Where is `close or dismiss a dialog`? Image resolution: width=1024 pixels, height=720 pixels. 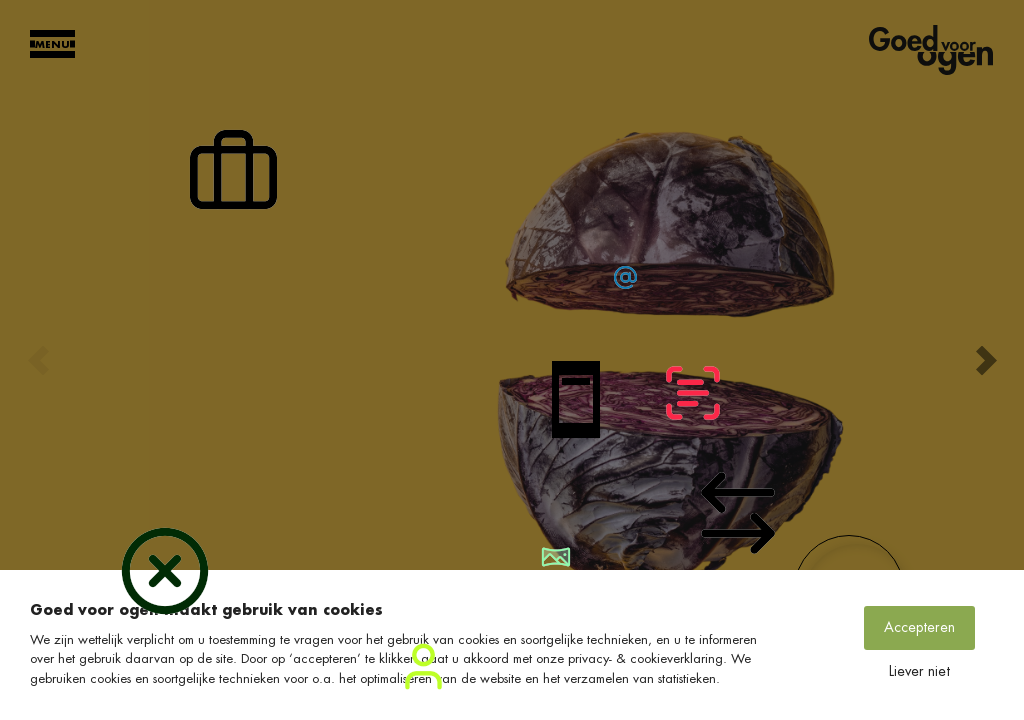
close or dismiss a dialog is located at coordinates (165, 571).